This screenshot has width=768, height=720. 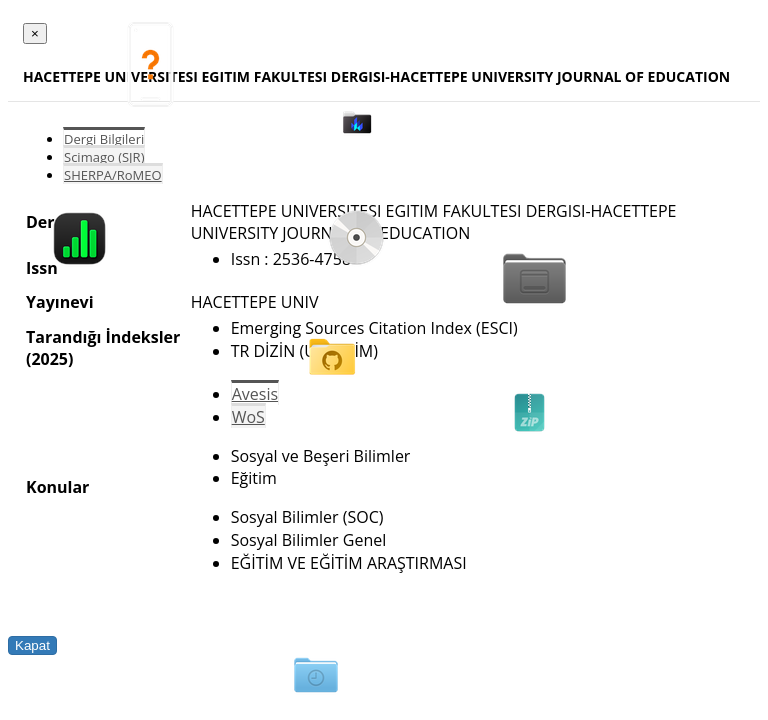 I want to click on open desktop folder, so click(x=534, y=278).